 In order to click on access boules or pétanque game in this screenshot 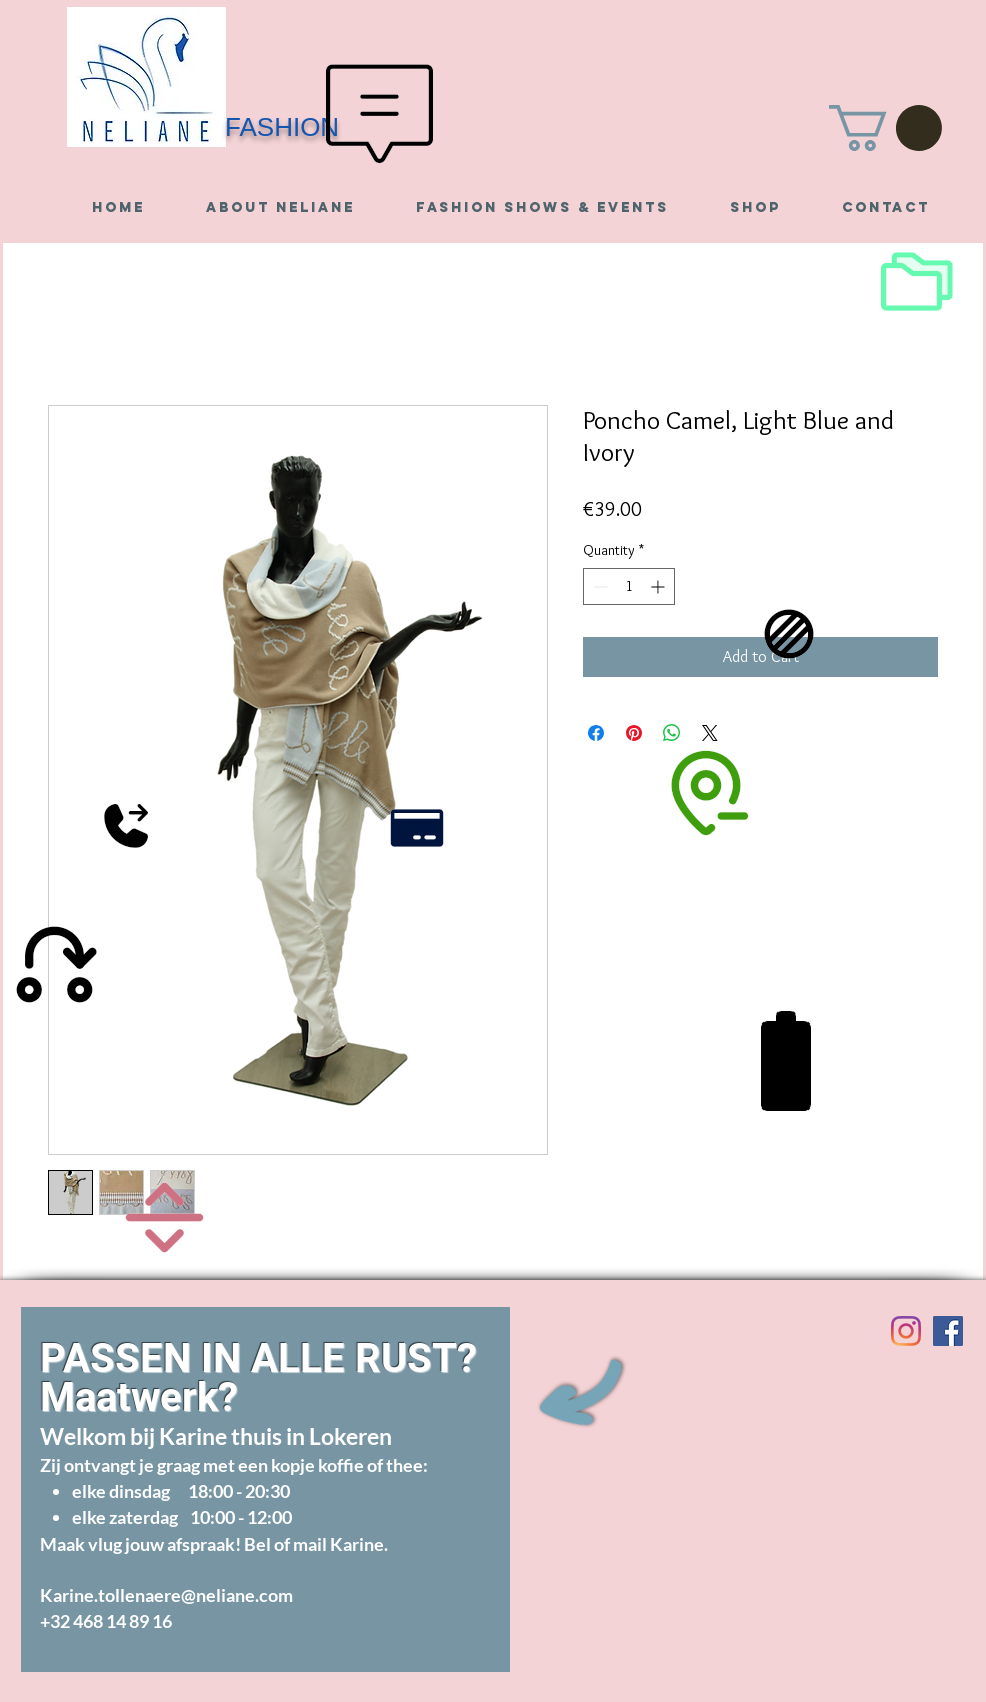, I will do `click(789, 634)`.